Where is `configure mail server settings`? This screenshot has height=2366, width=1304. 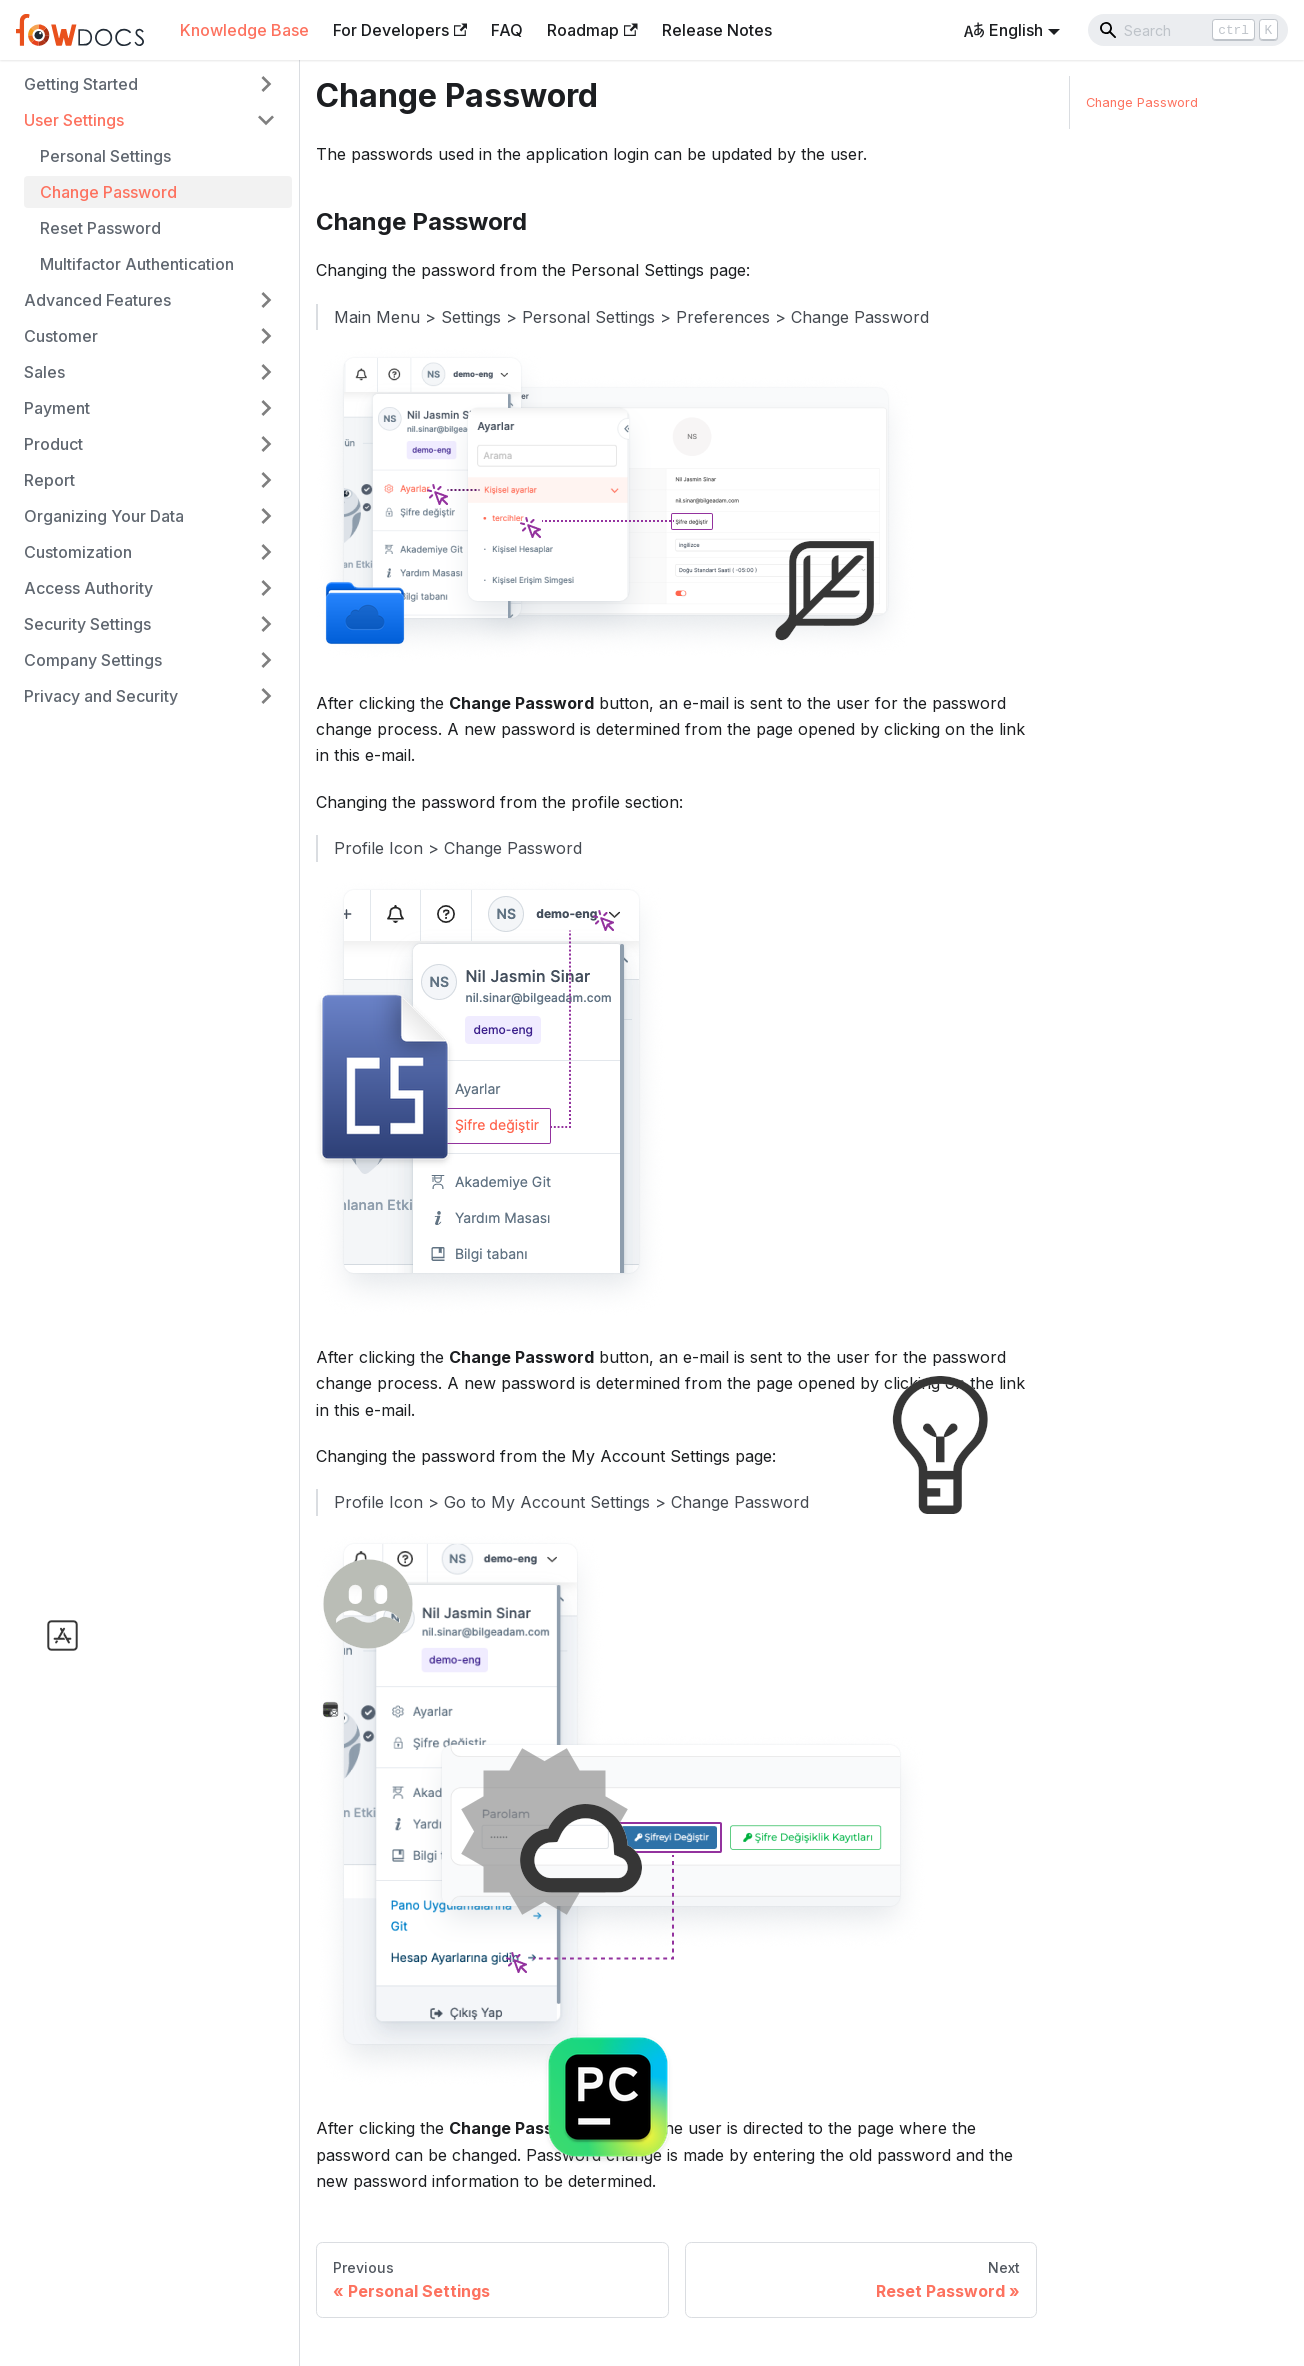 configure mail server settings is located at coordinates (330, 1709).